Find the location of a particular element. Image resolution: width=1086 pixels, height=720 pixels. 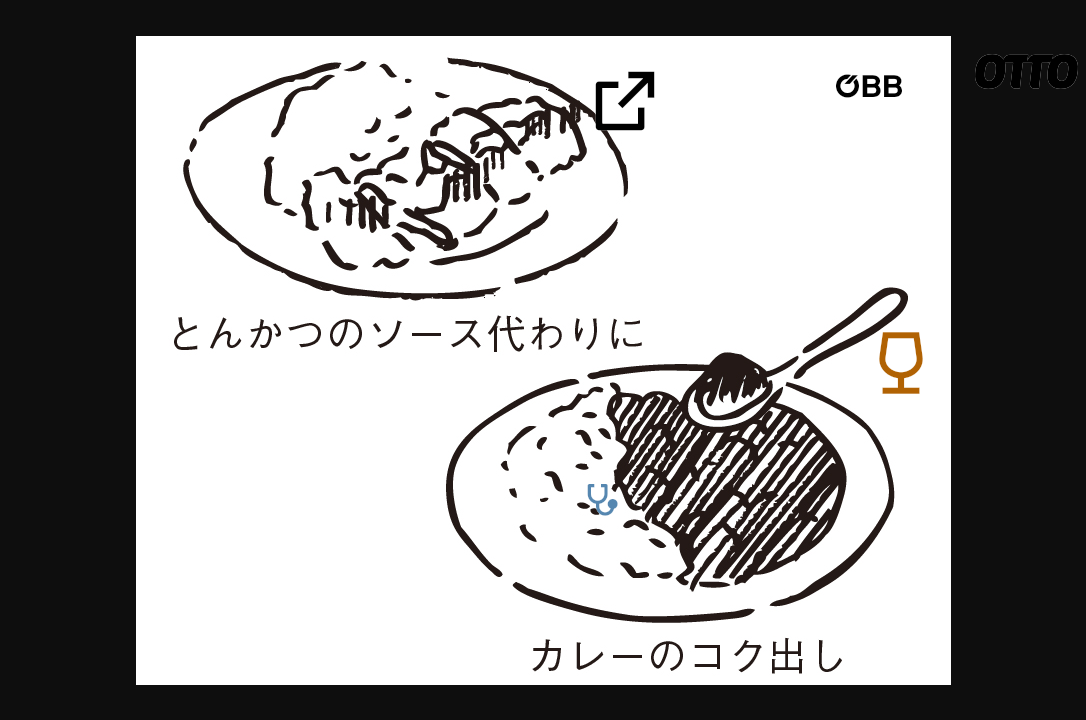

open link in a new tab or window is located at coordinates (625, 101).